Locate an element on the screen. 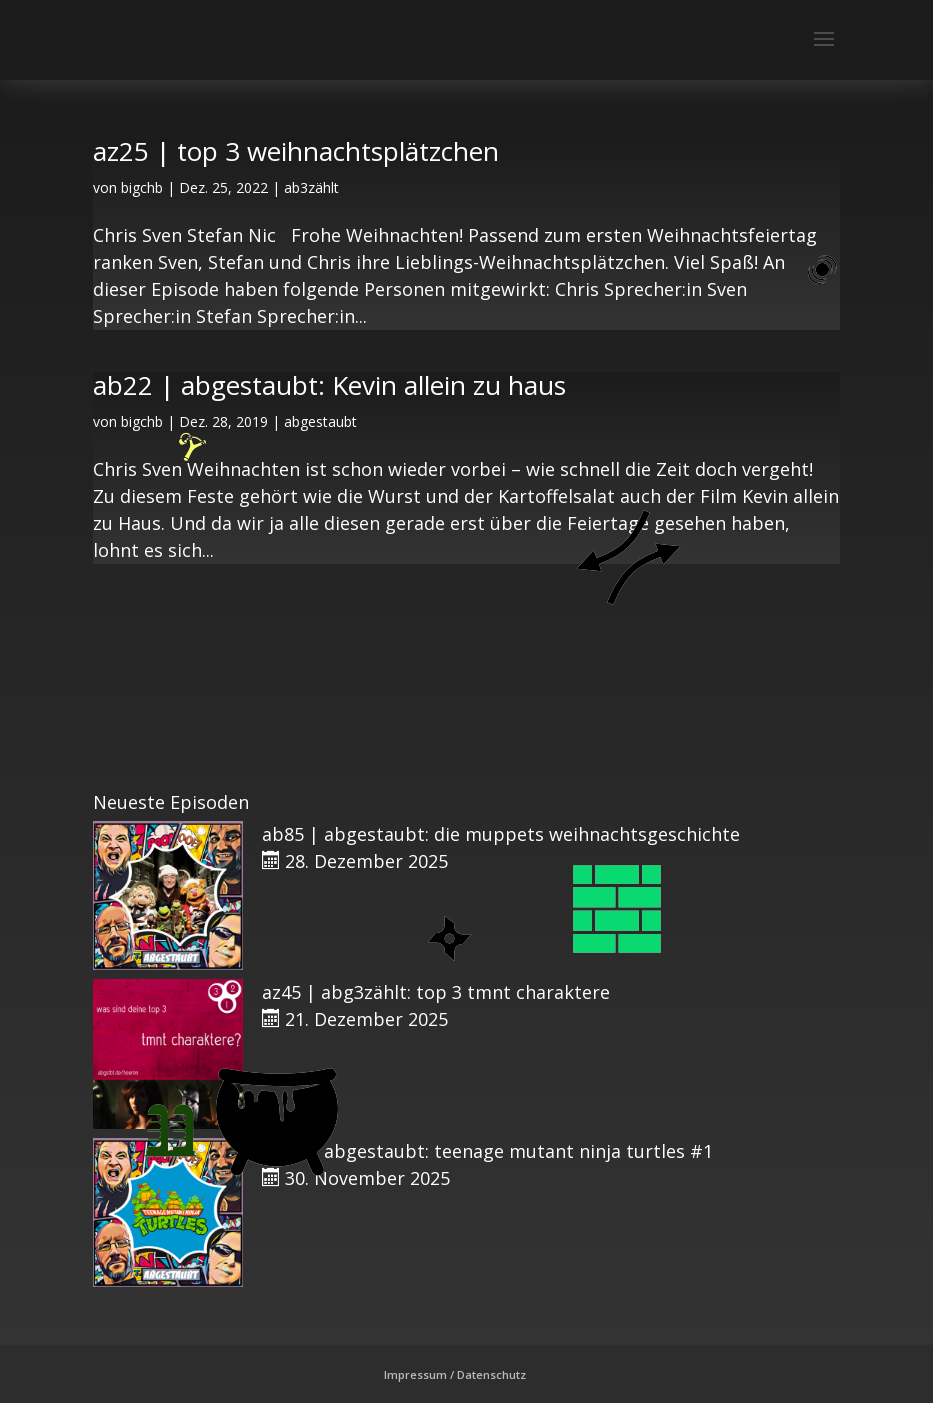 This screenshot has width=933, height=1403. indicates avoidance or evasion action in gameplay is located at coordinates (628, 557).